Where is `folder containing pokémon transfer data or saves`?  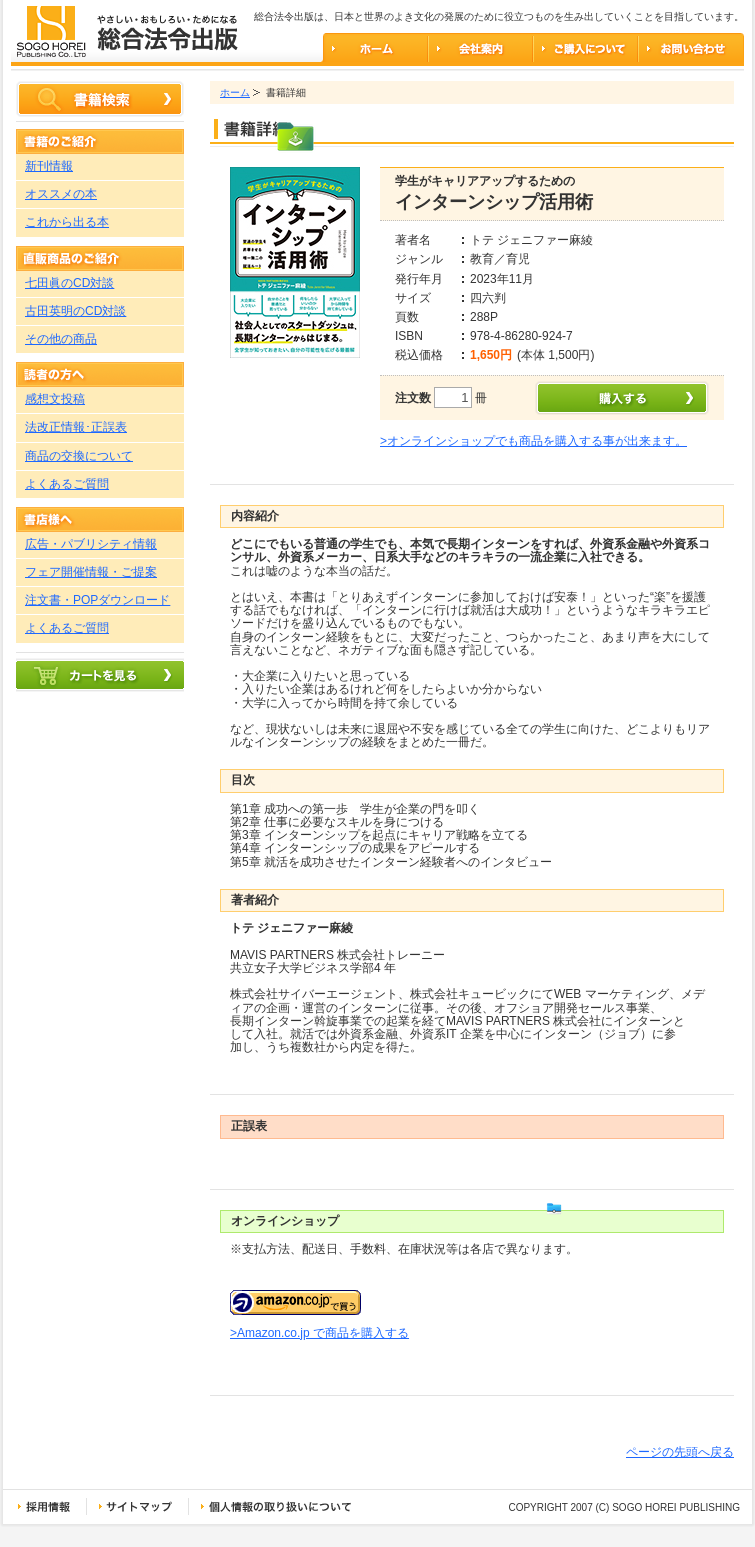 folder containing pokémon transfer data or saves is located at coordinates (554, 1209).